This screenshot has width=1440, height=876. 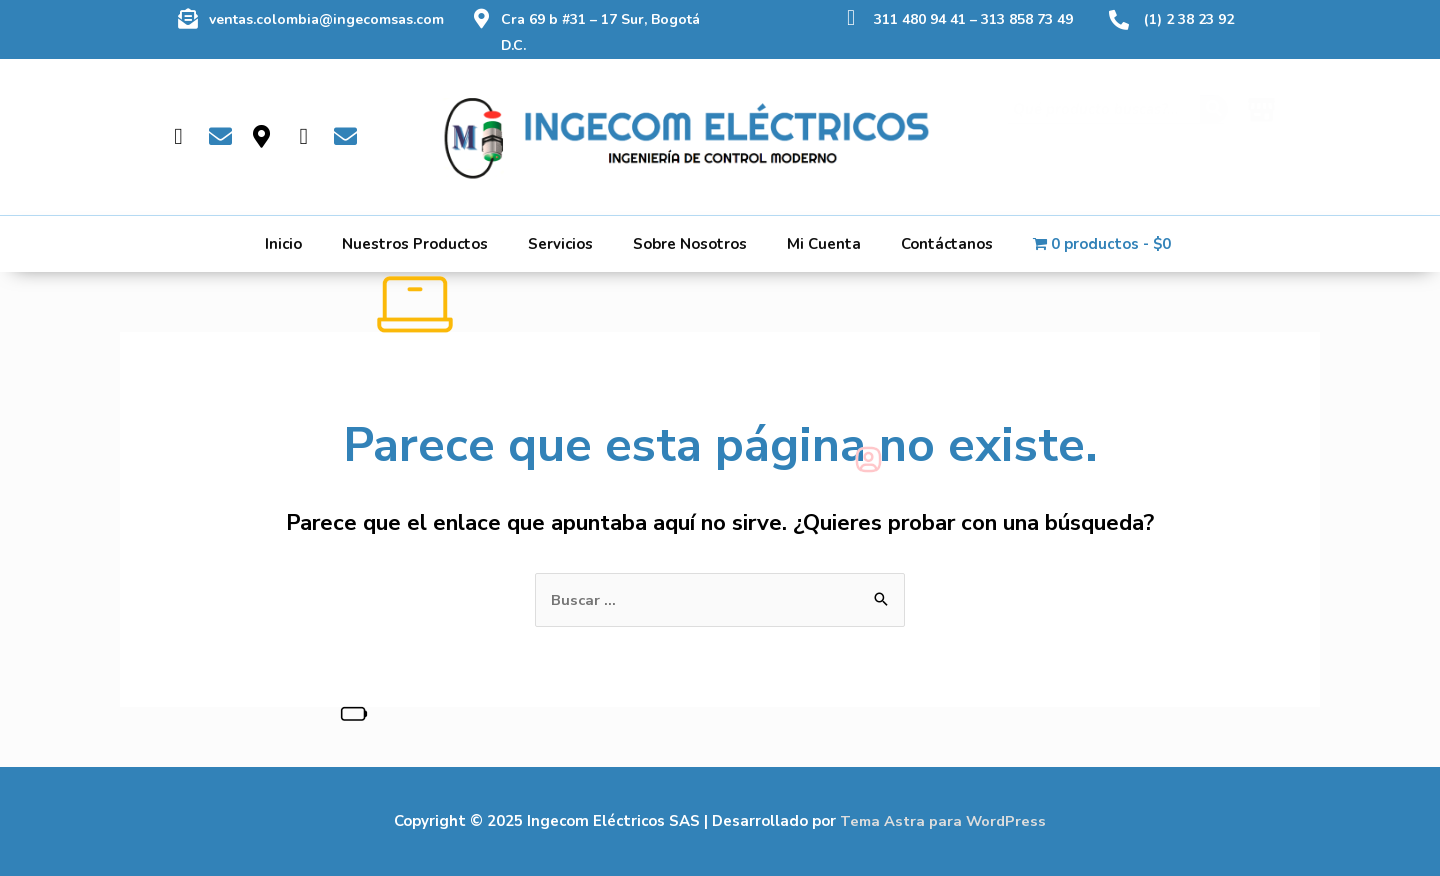 I want to click on indicates empty battery status, so click(x=354, y=713).